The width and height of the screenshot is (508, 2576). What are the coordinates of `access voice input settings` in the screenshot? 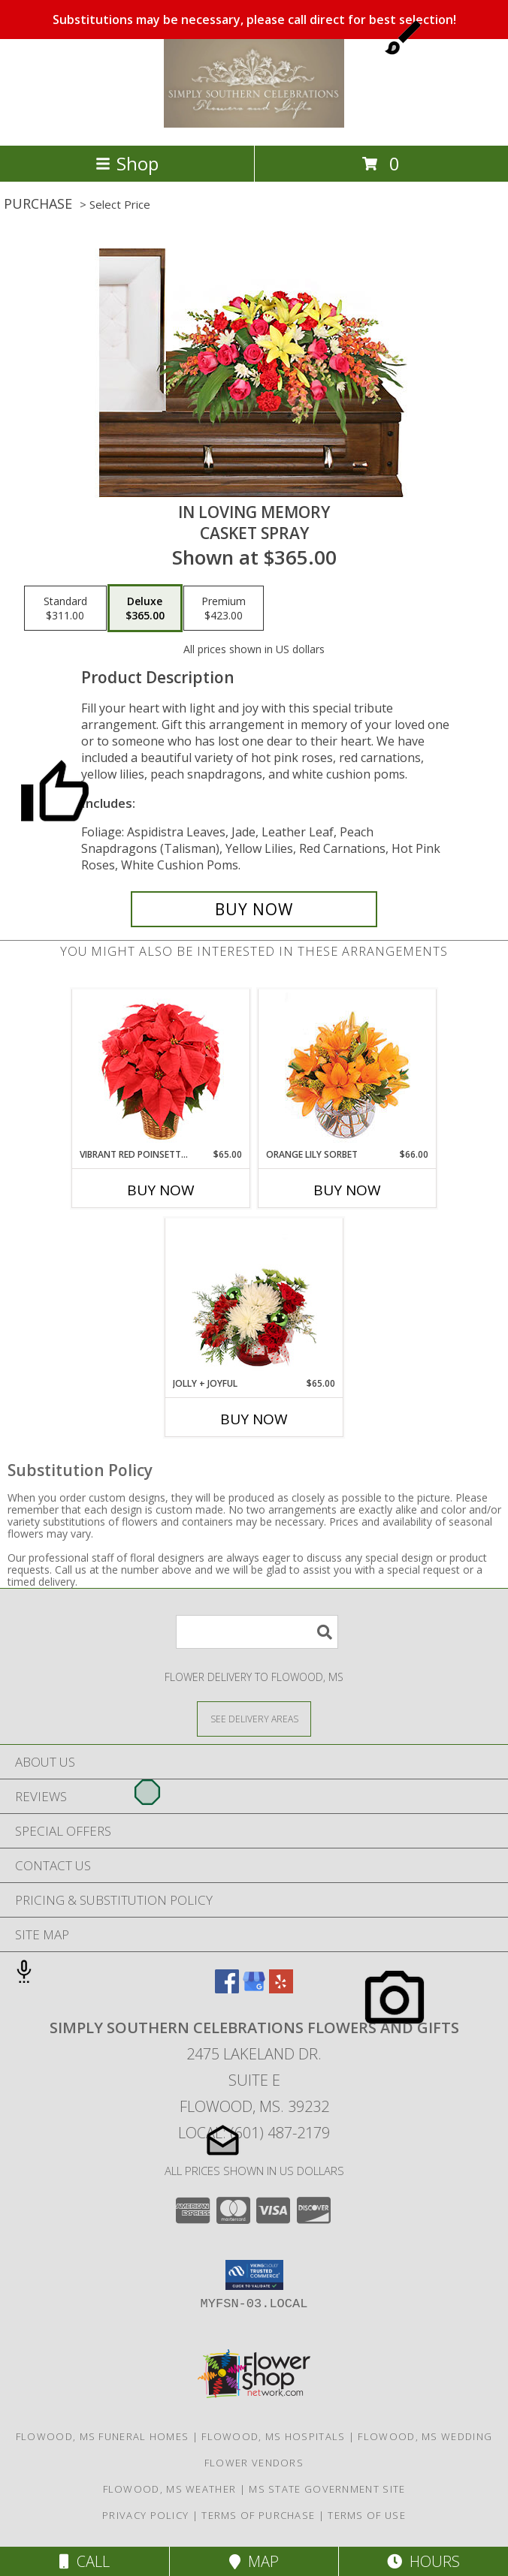 It's located at (24, 1971).